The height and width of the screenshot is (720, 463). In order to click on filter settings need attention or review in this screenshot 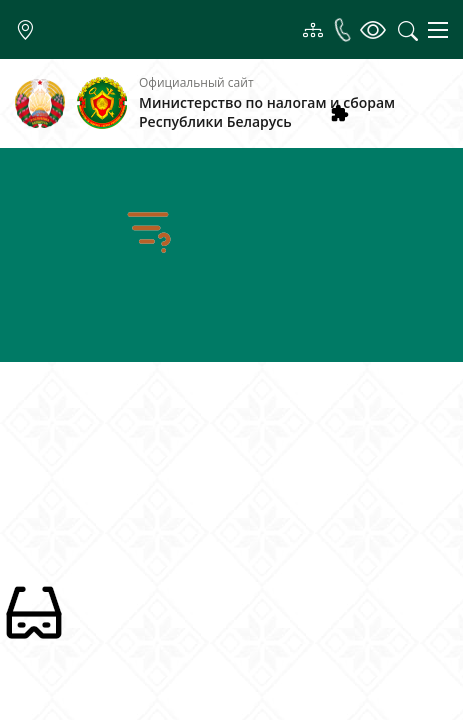, I will do `click(148, 228)`.